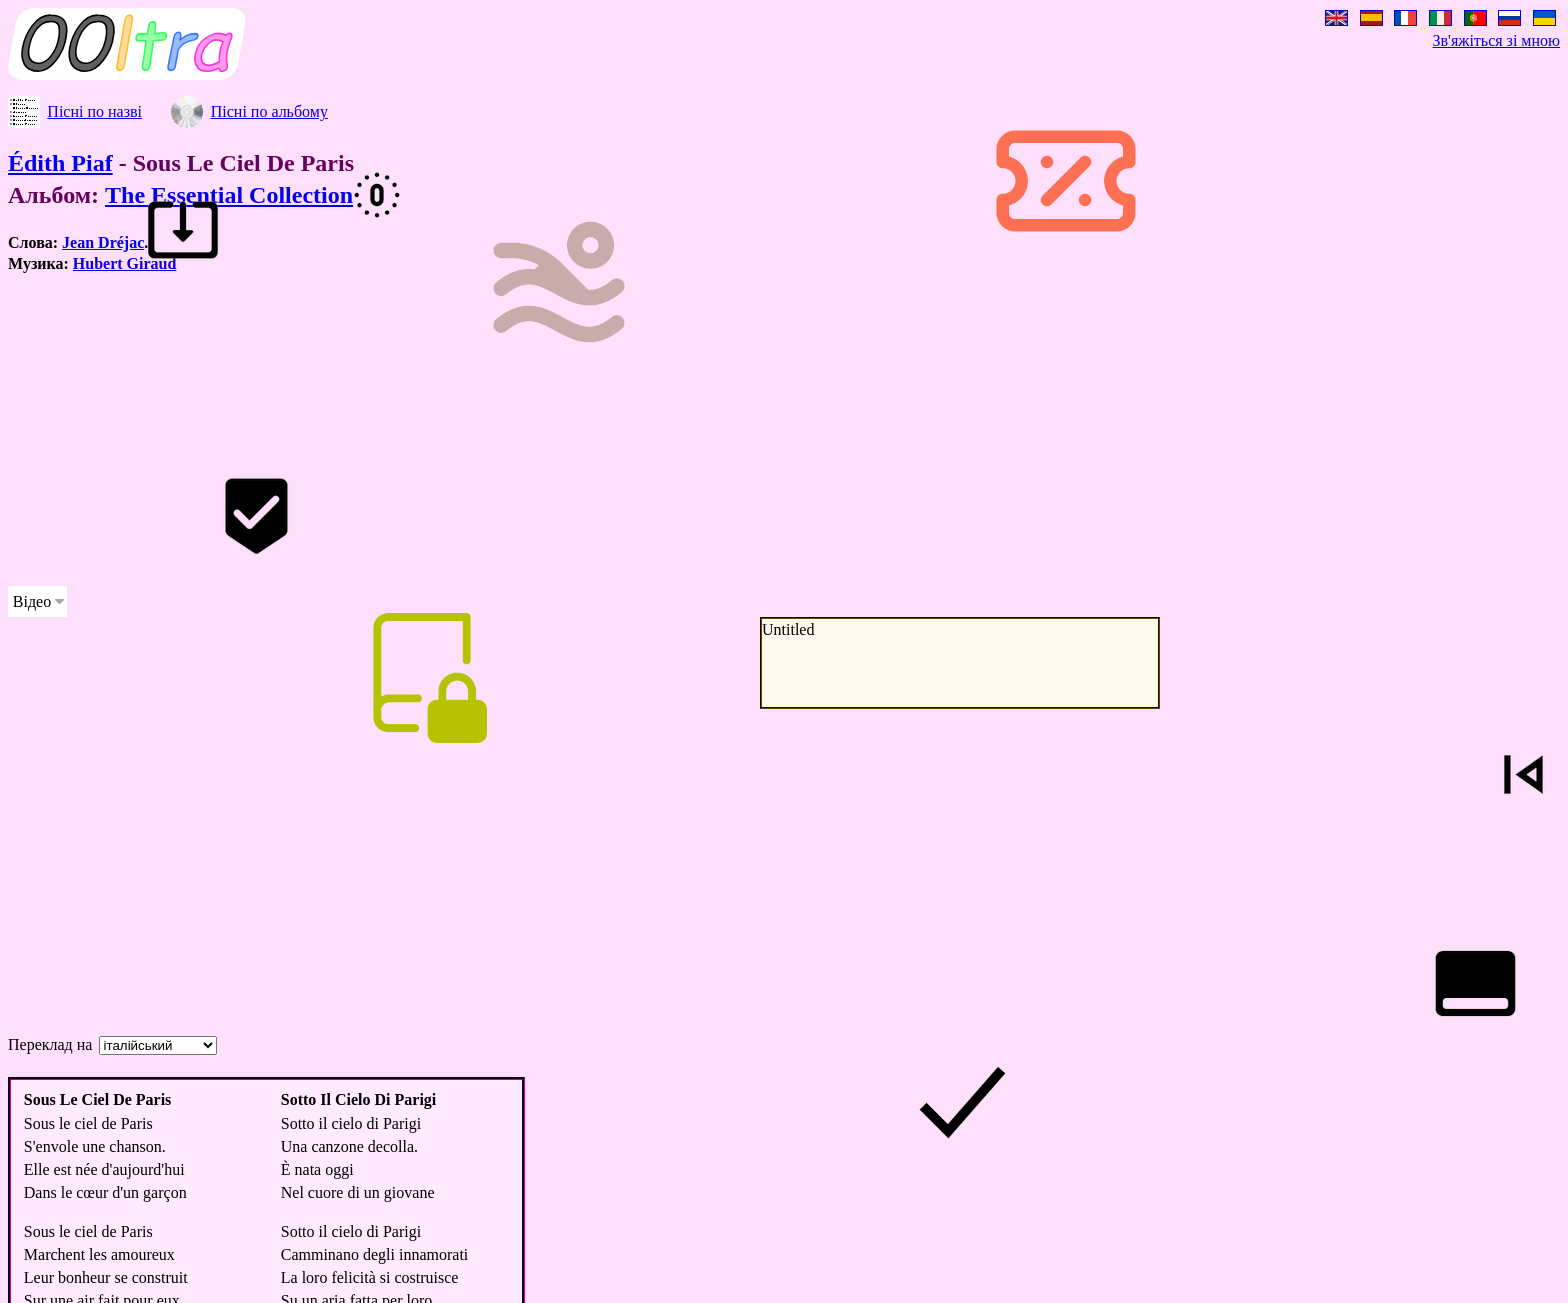  What do you see at coordinates (559, 282) in the screenshot?
I see `access swimming pool or aquatic facilities` at bounding box center [559, 282].